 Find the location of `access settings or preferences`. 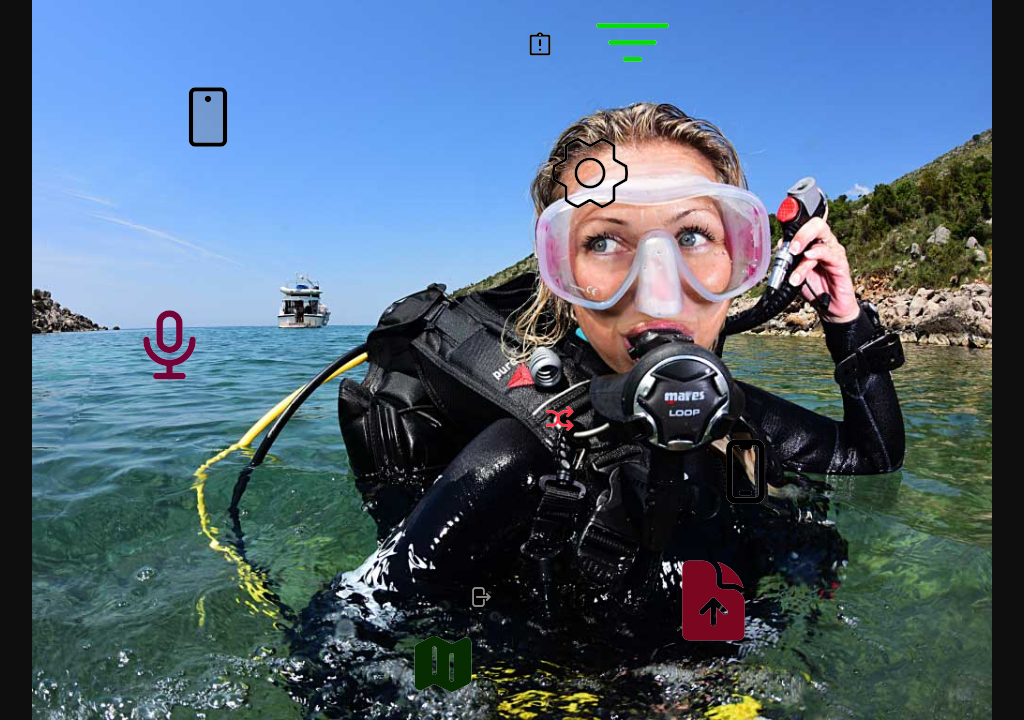

access settings or preferences is located at coordinates (590, 173).